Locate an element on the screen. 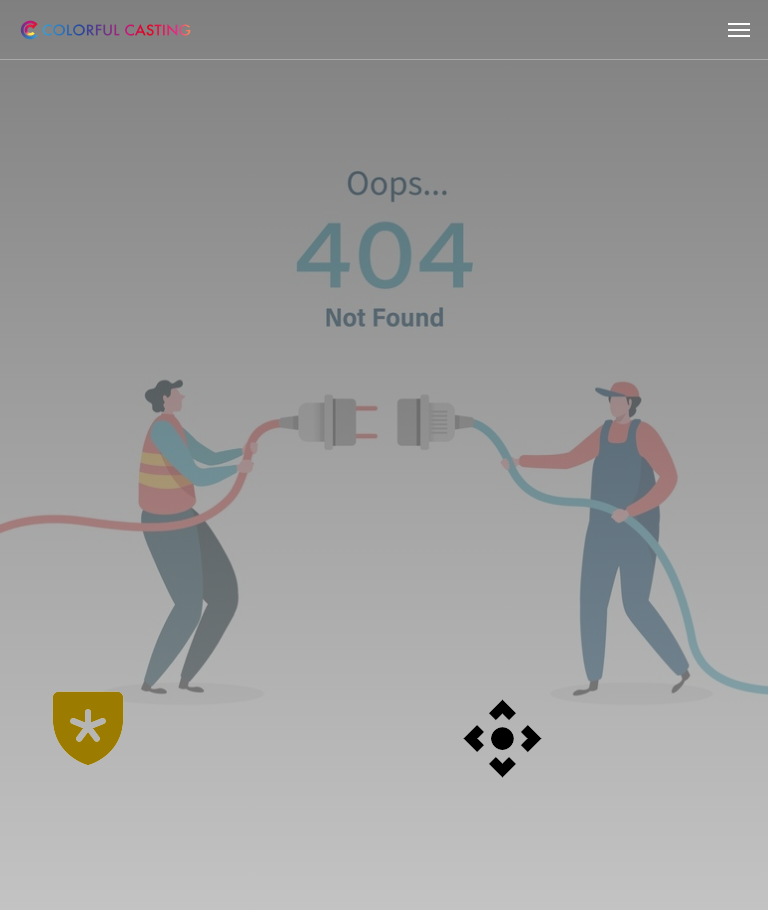 The width and height of the screenshot is (768, 910). indicates premium or starred security feature is located at coordinates (88, 724).